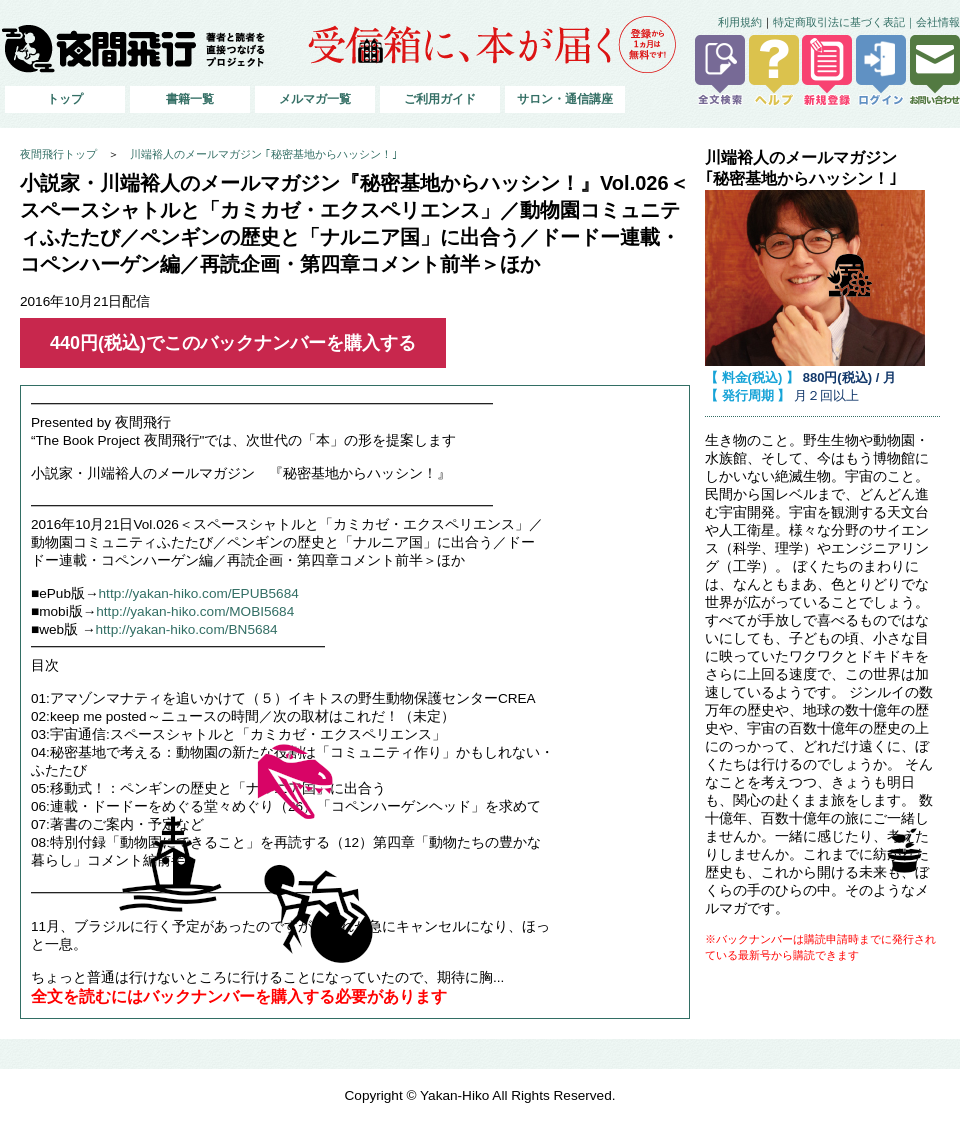 The image size is (960, 1121). I want to click on indicates electrical or energy-based attack, so click(318, 913).